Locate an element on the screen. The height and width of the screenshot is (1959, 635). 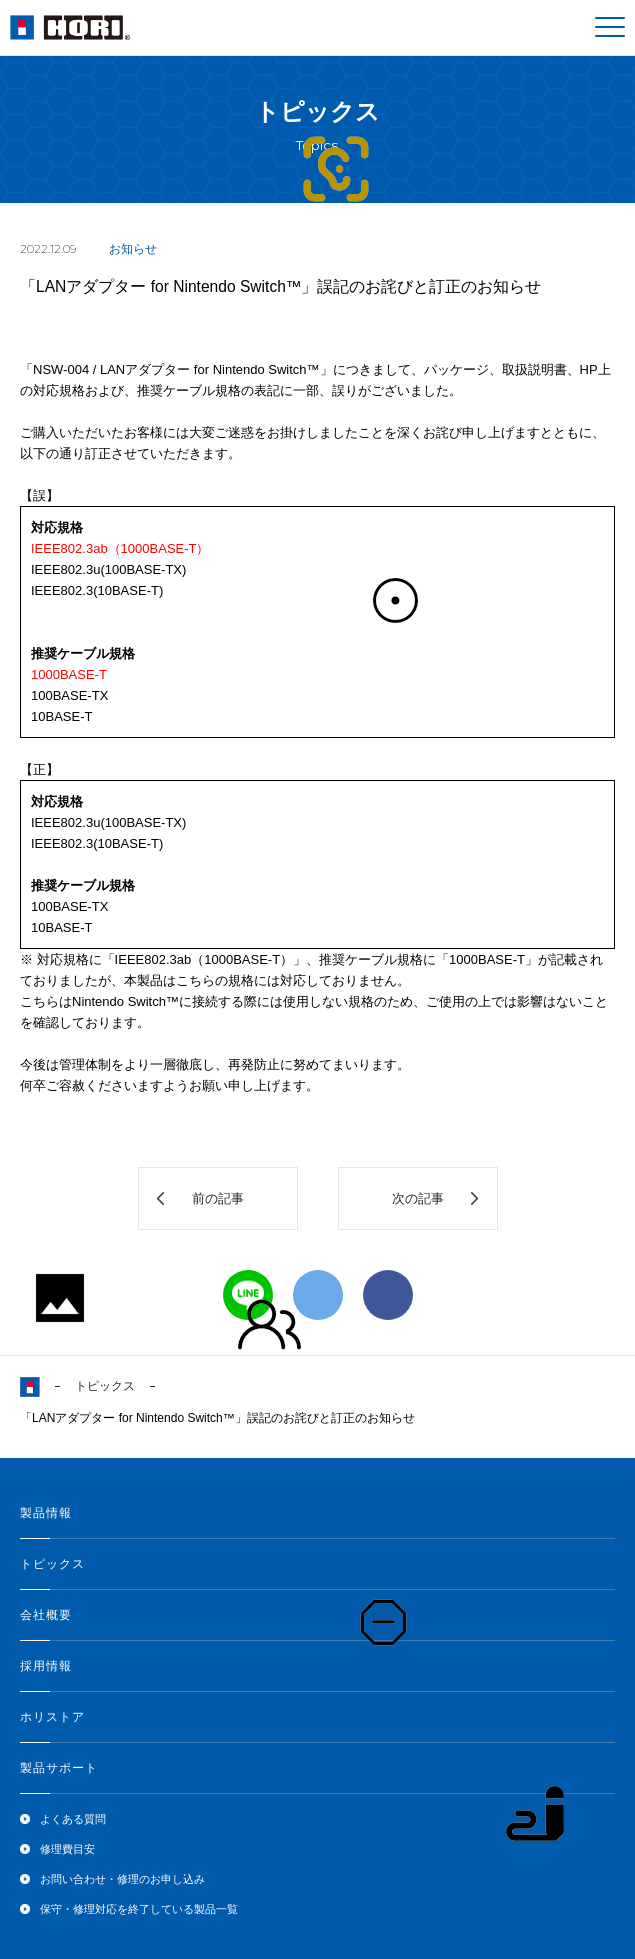
view photos or images is located at coordinates (60, 1298).